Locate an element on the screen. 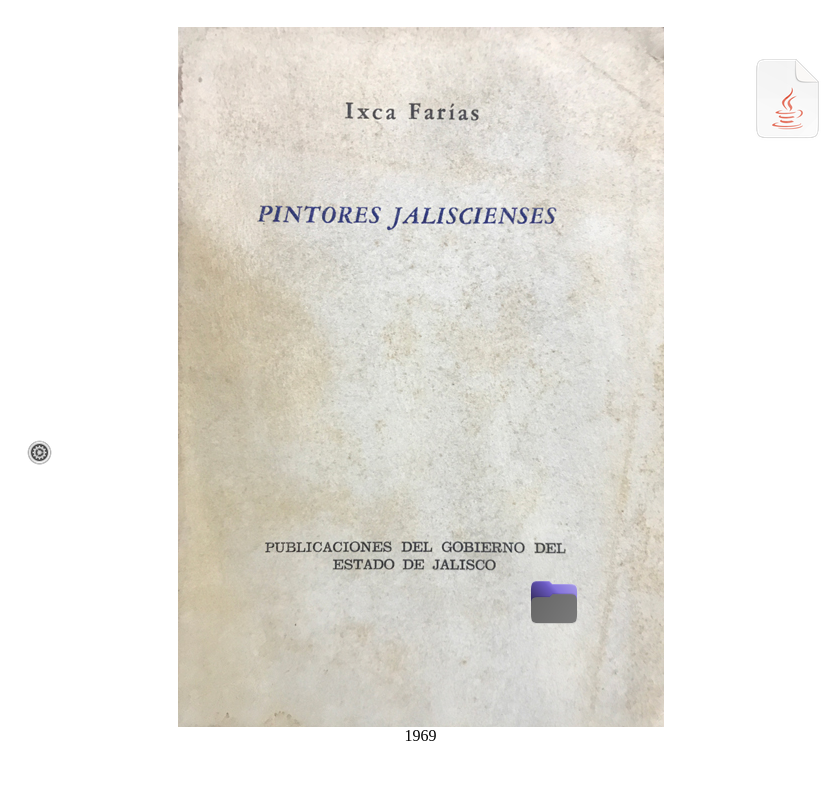  java source code file is located at coordinates (787, 98).